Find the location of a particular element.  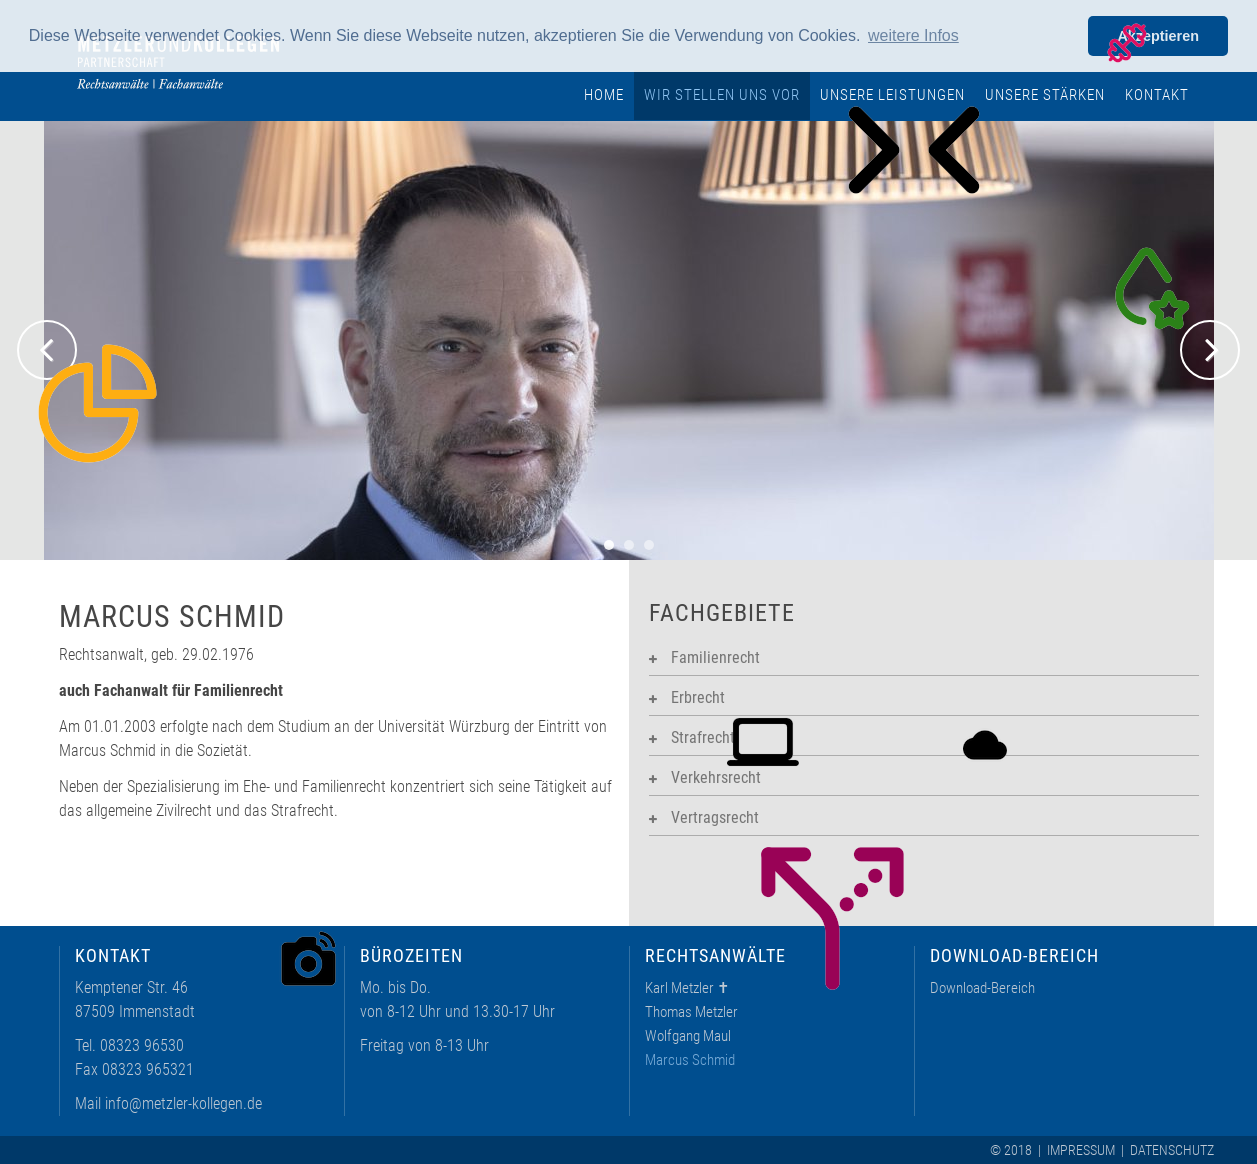

collapse or minimize a panel is located at coordinates (914, 150).